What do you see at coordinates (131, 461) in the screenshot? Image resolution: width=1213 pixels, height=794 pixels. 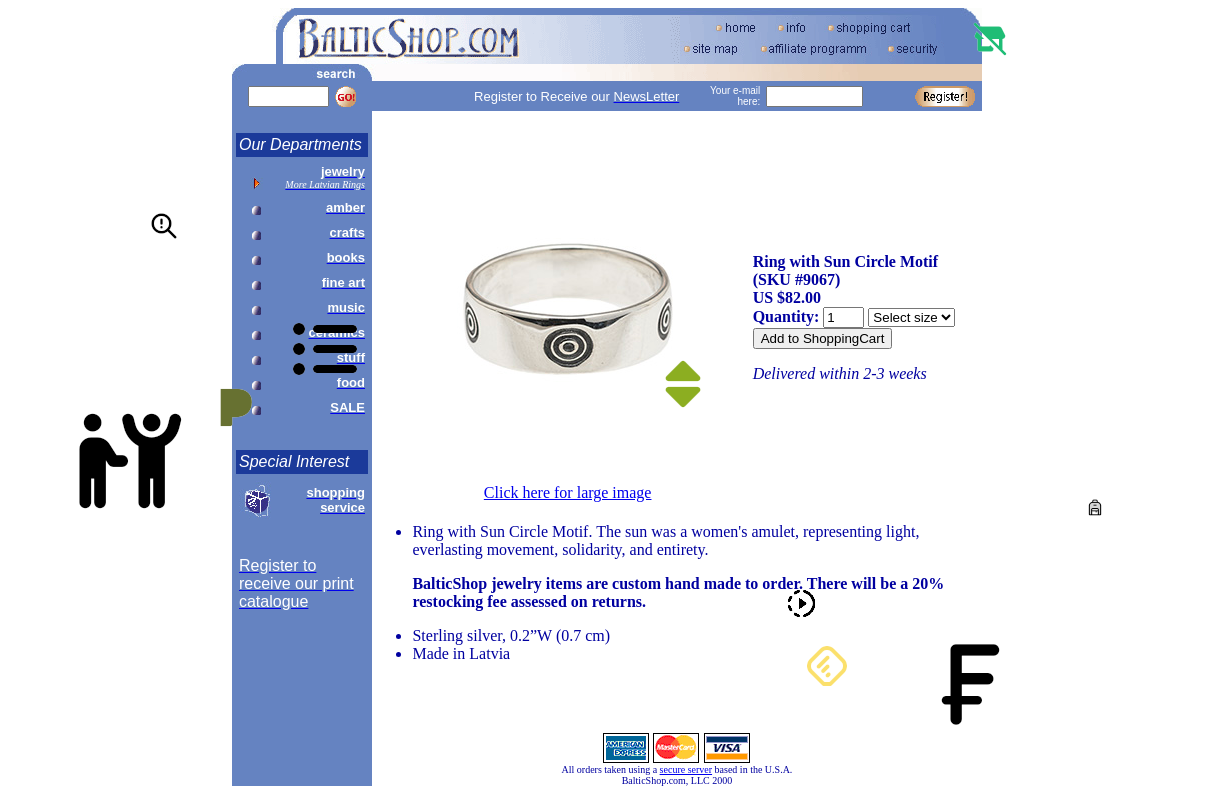 I see `report a robbery or theft incident` at bounding box center [131, 461].